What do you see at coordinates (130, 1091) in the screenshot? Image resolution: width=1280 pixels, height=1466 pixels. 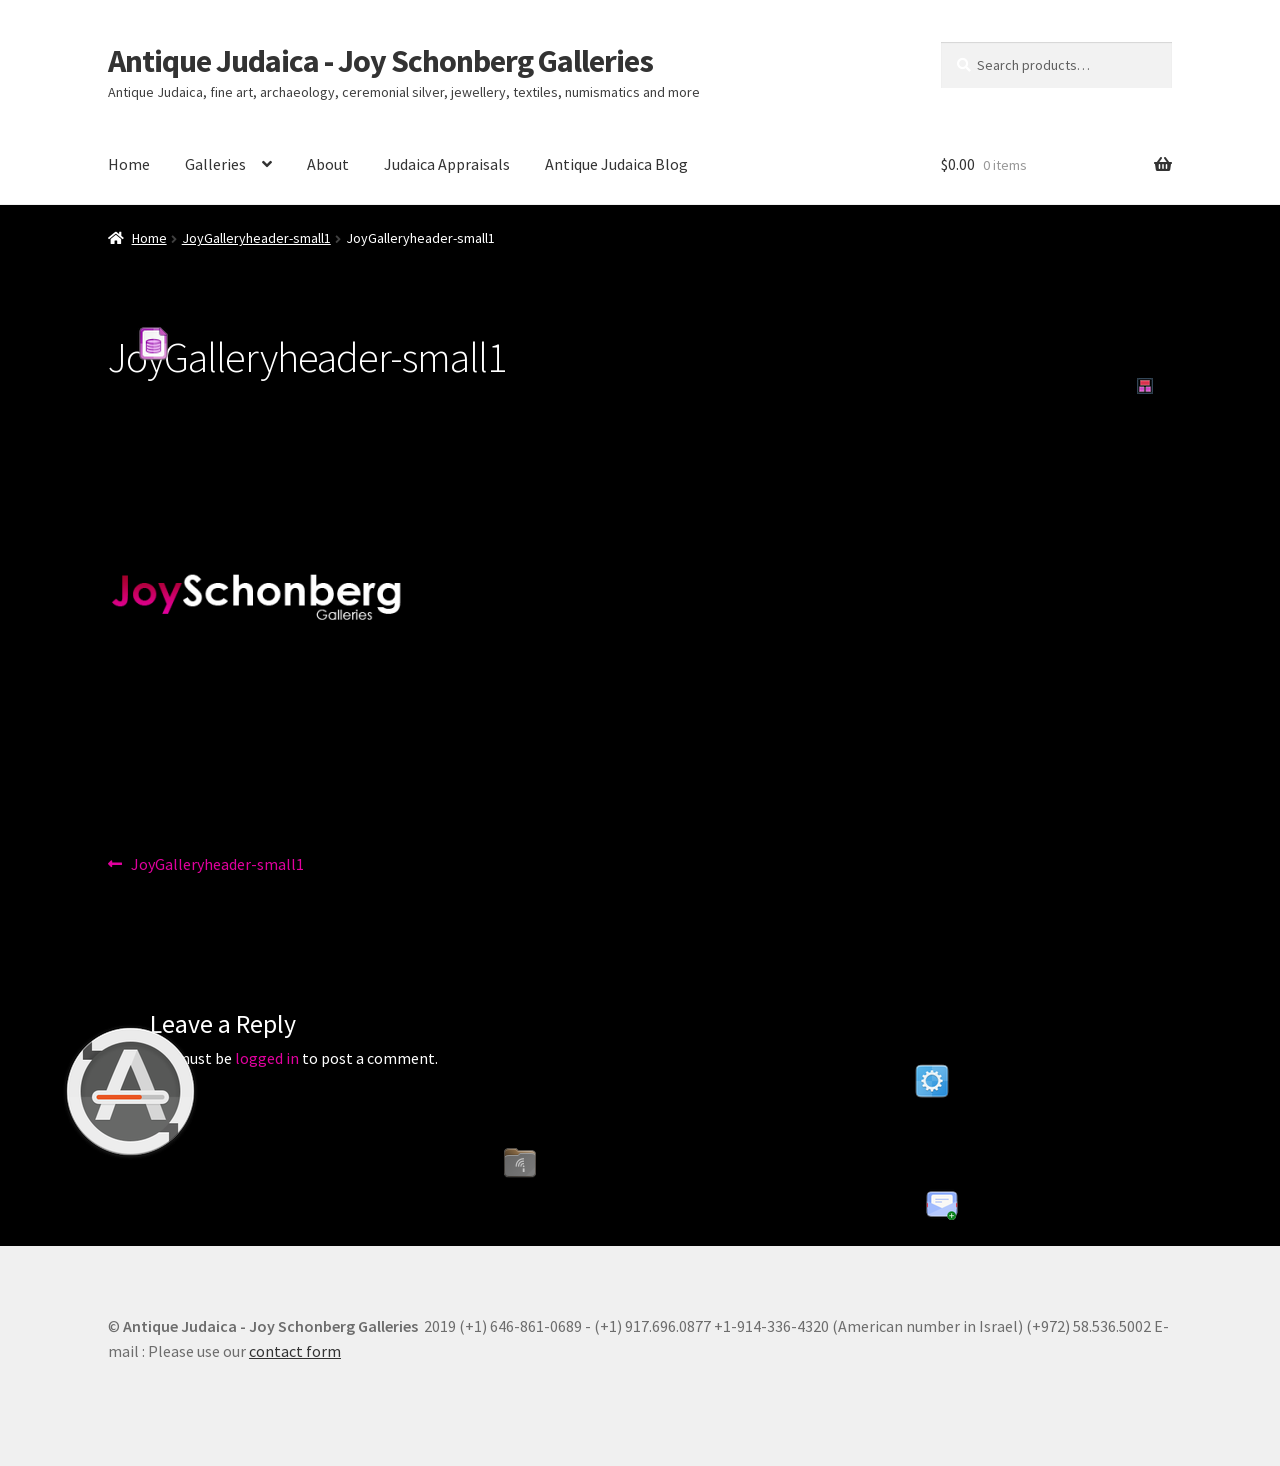 I see `check for and install system software updates` at bounding box center [130, 1091].